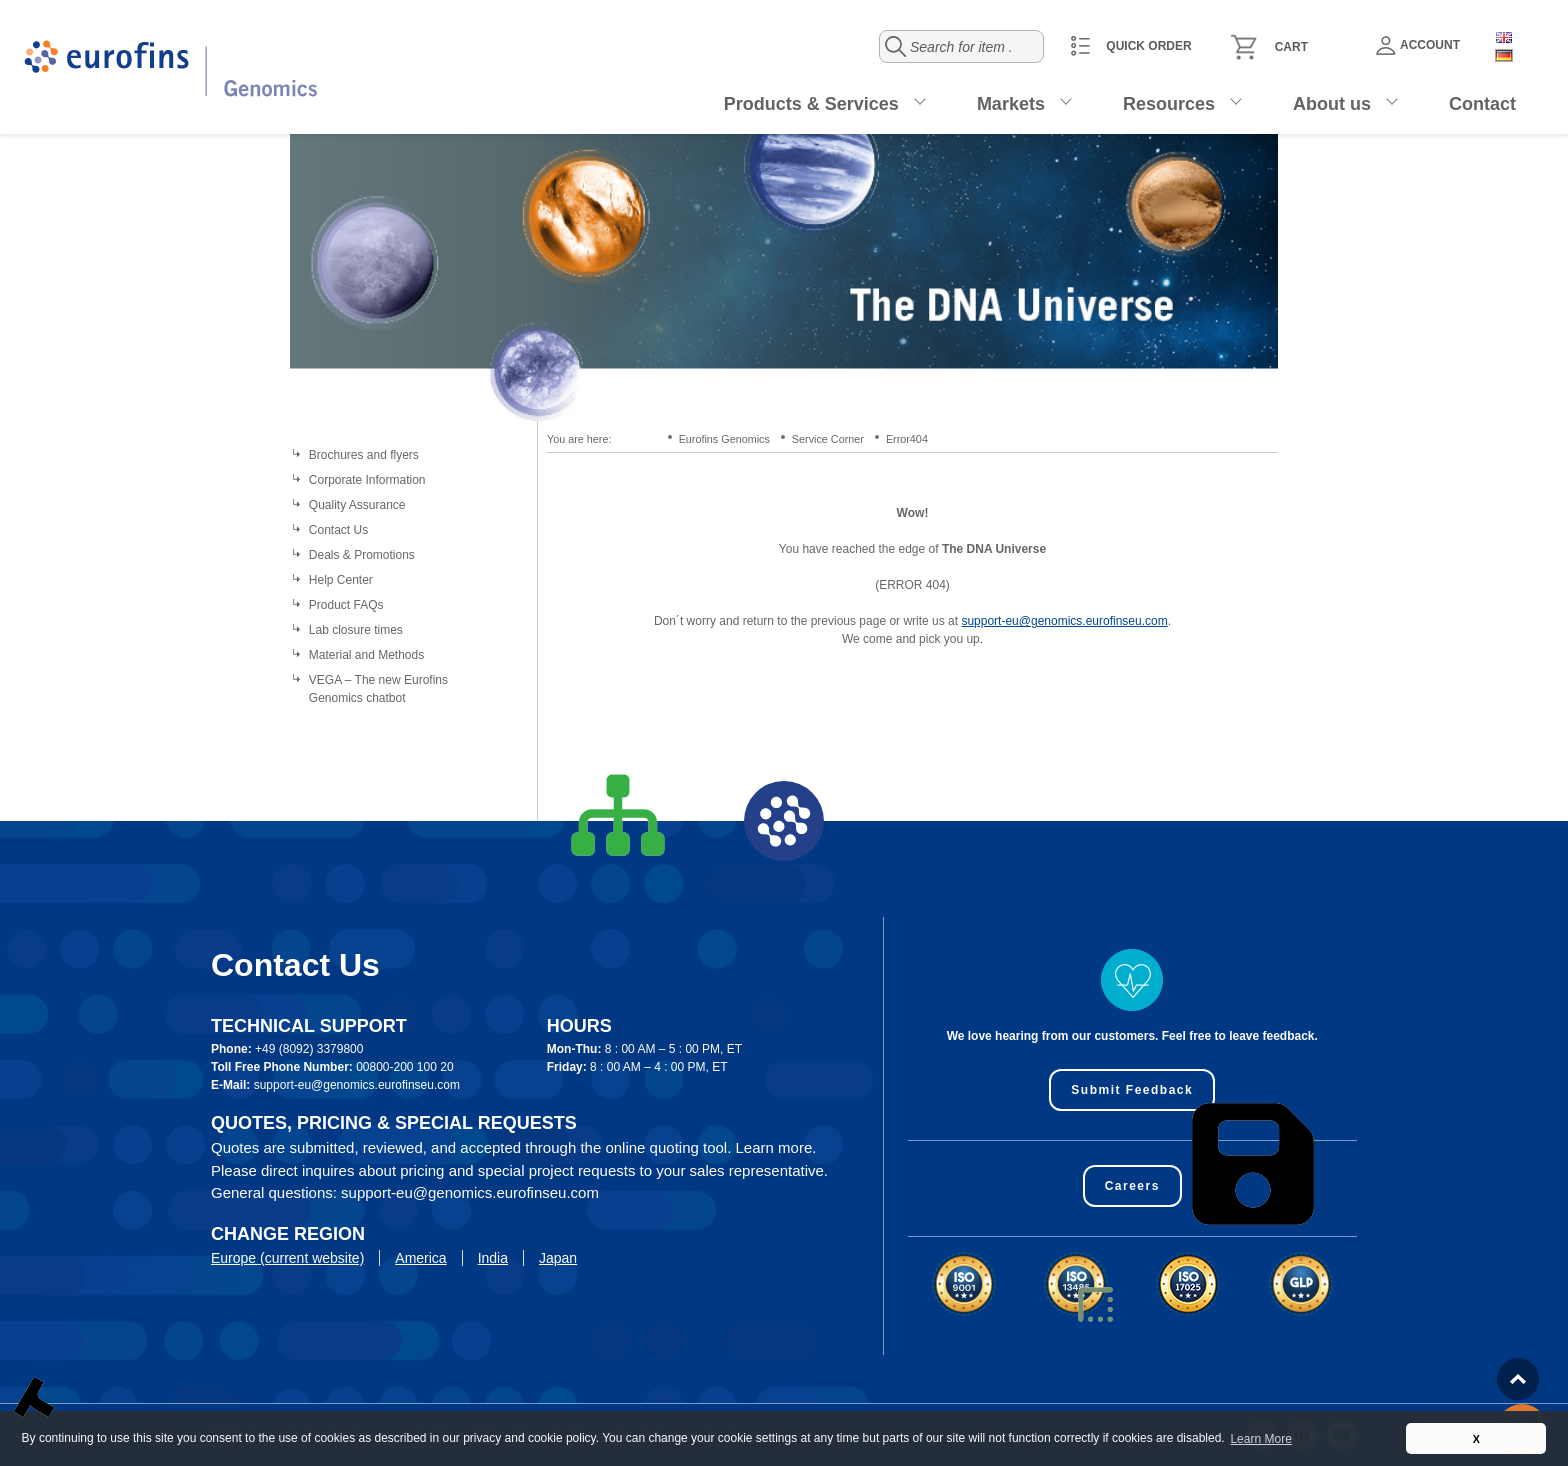 The image size is (1568, 1466). What do you see at coordinates (1095, 1304) in the screenshot?
I see `select border style for an element` at bounding box center [1095, 1304].